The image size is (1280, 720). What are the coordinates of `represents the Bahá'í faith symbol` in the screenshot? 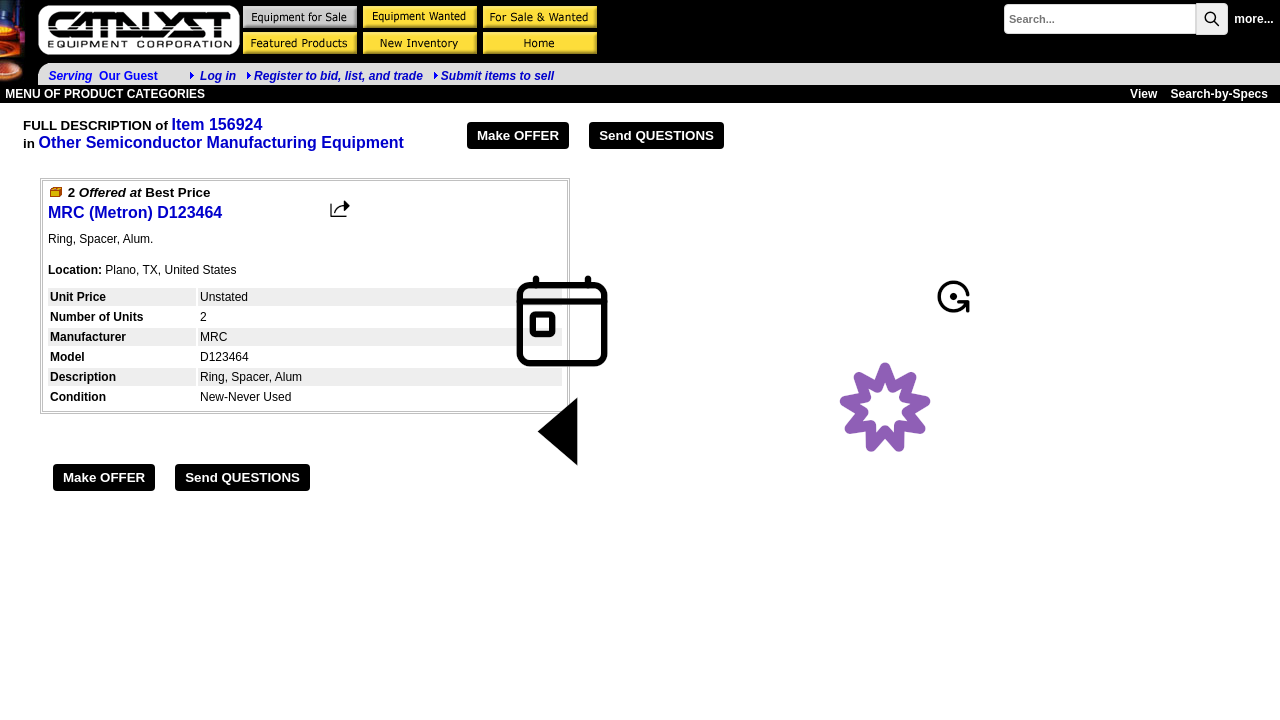 It's located at (885, 407).